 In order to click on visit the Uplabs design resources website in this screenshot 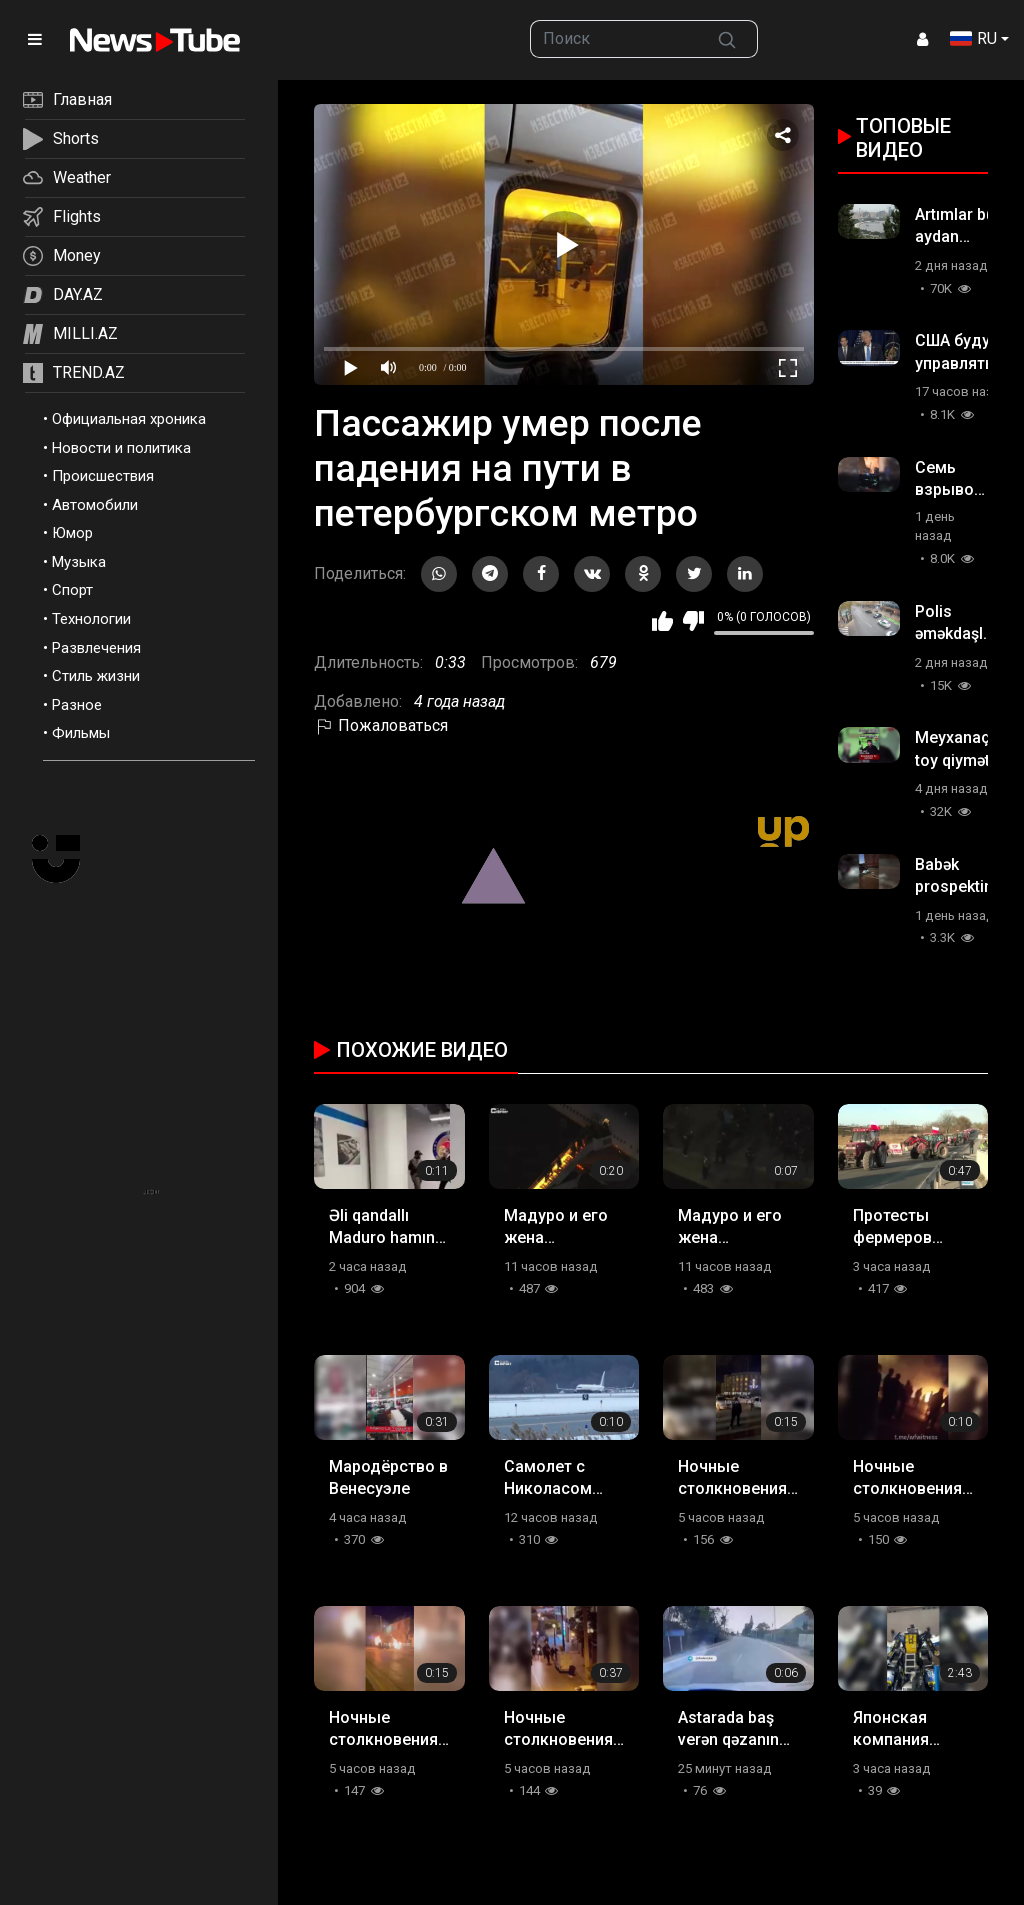, I will do `click(783, 831)`.